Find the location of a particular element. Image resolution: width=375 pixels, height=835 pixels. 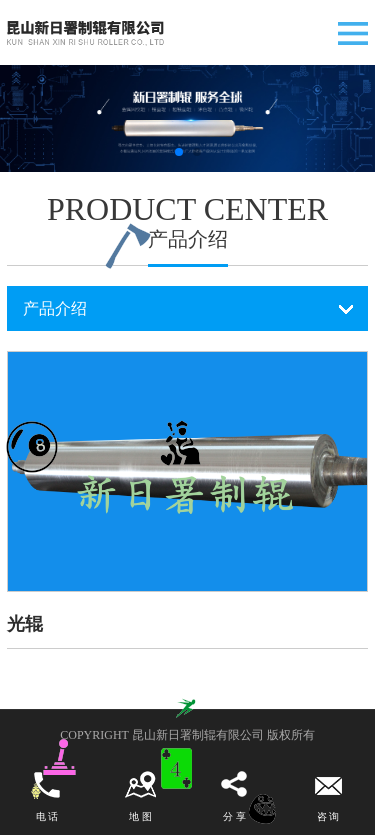

activate sprint or run mode is located at coordinates (185, 708).